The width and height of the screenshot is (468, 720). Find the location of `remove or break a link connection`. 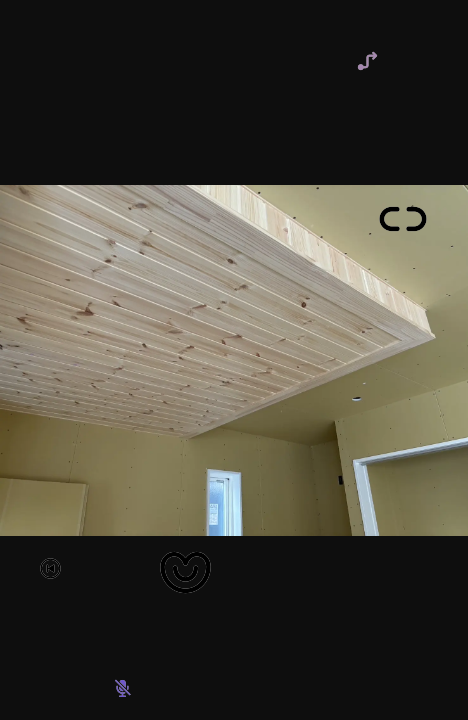

remove or break a link connection is located at coordinates (403, 219).